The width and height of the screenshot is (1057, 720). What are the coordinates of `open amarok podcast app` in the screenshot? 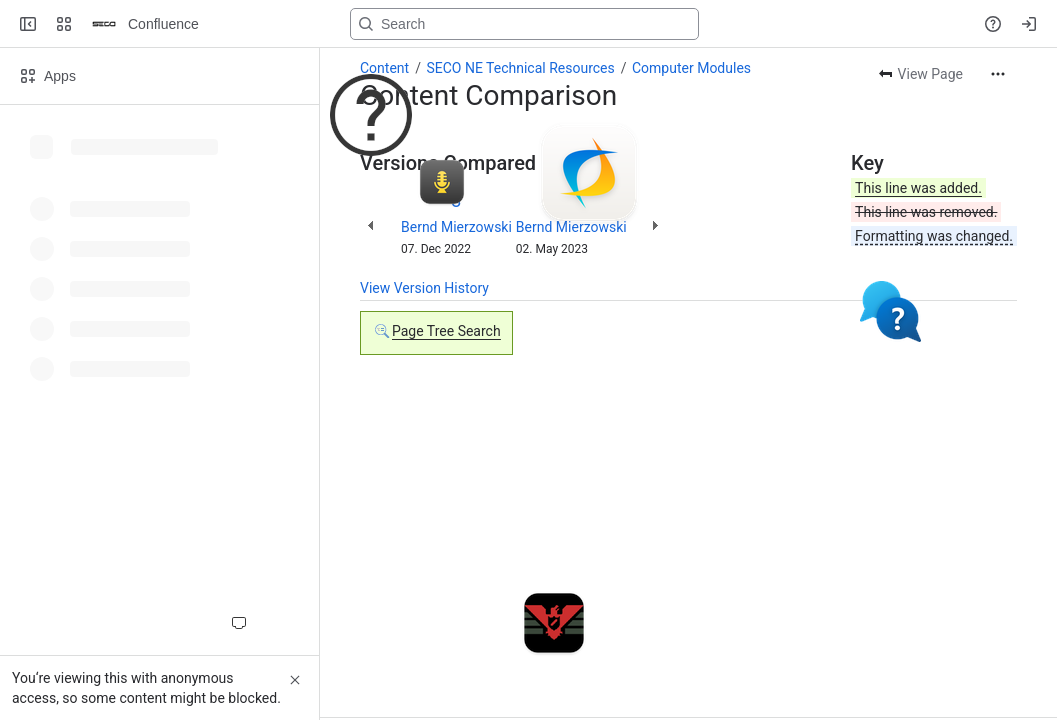 It's located at (442, 182).